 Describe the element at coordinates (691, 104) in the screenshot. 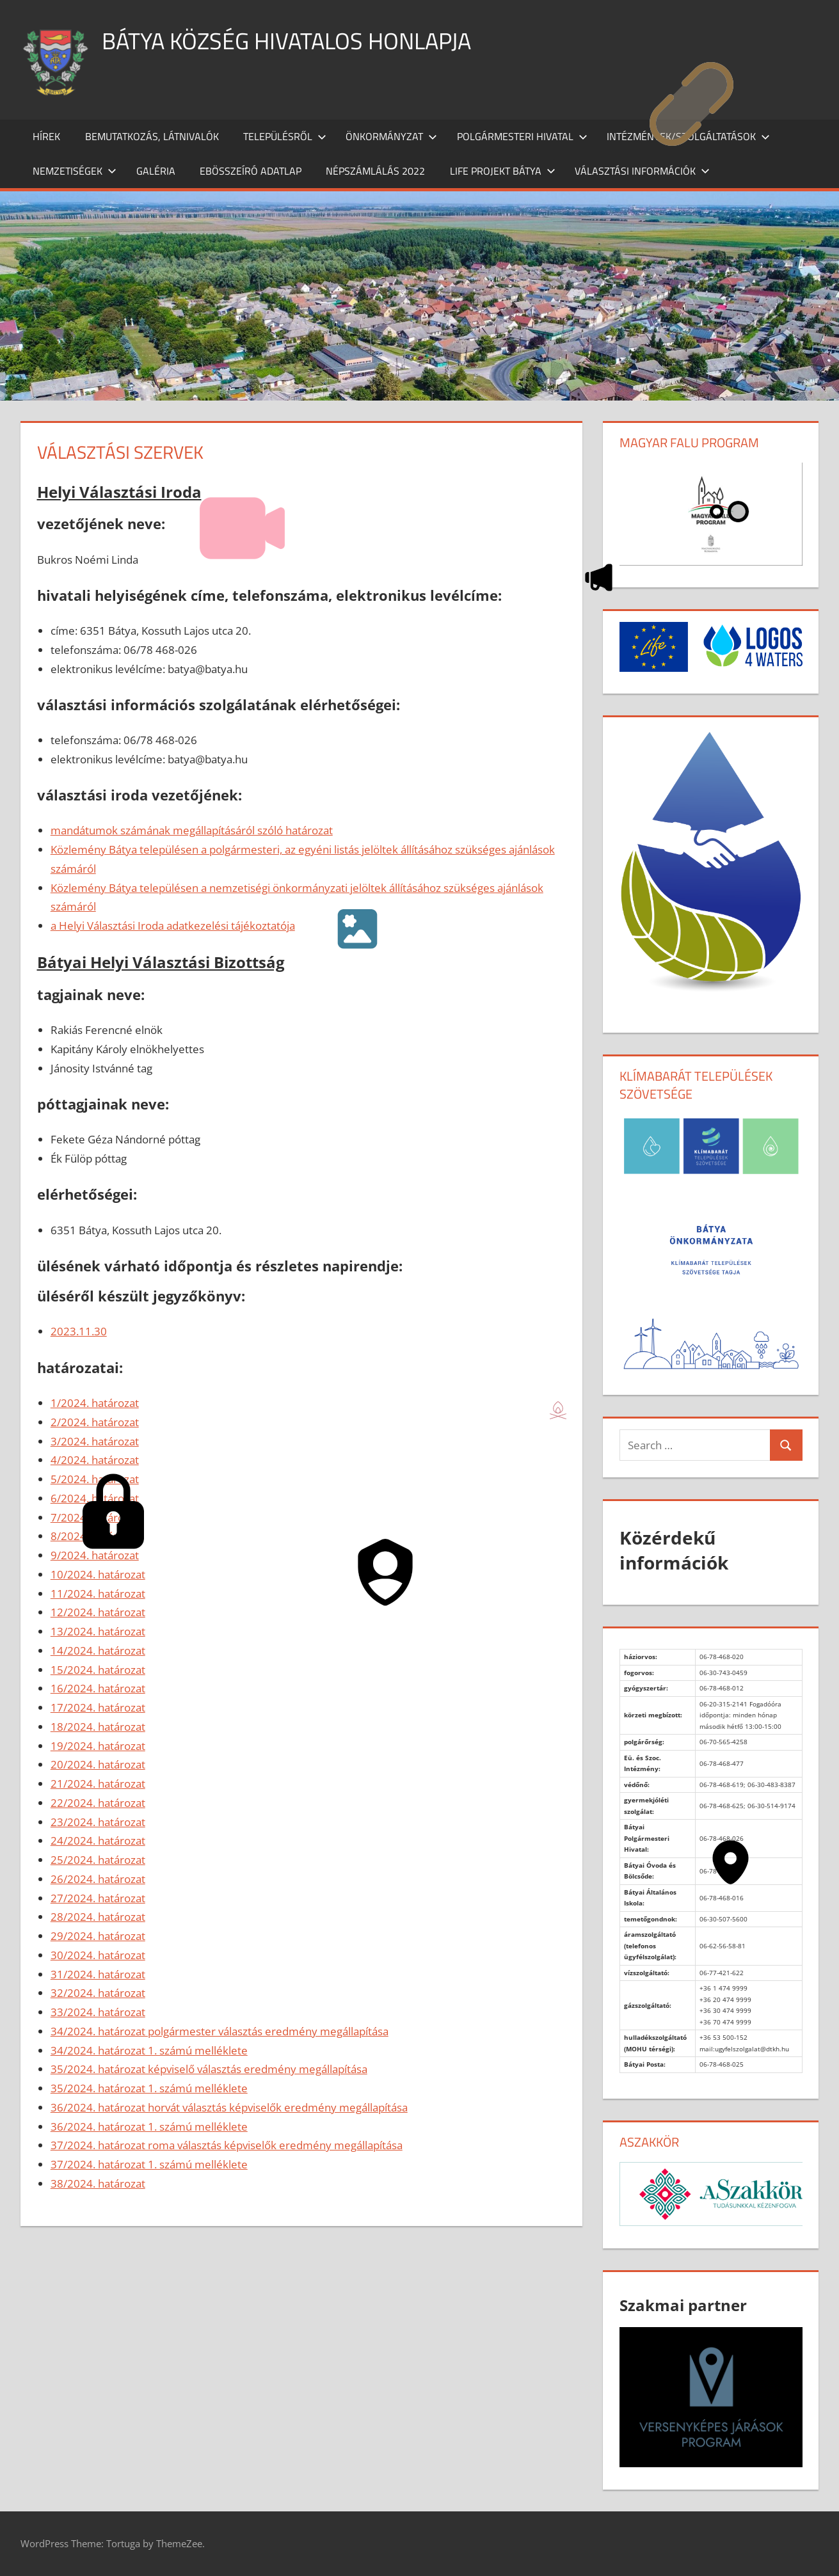

I see `disconnect or unlink connected items` at that location.